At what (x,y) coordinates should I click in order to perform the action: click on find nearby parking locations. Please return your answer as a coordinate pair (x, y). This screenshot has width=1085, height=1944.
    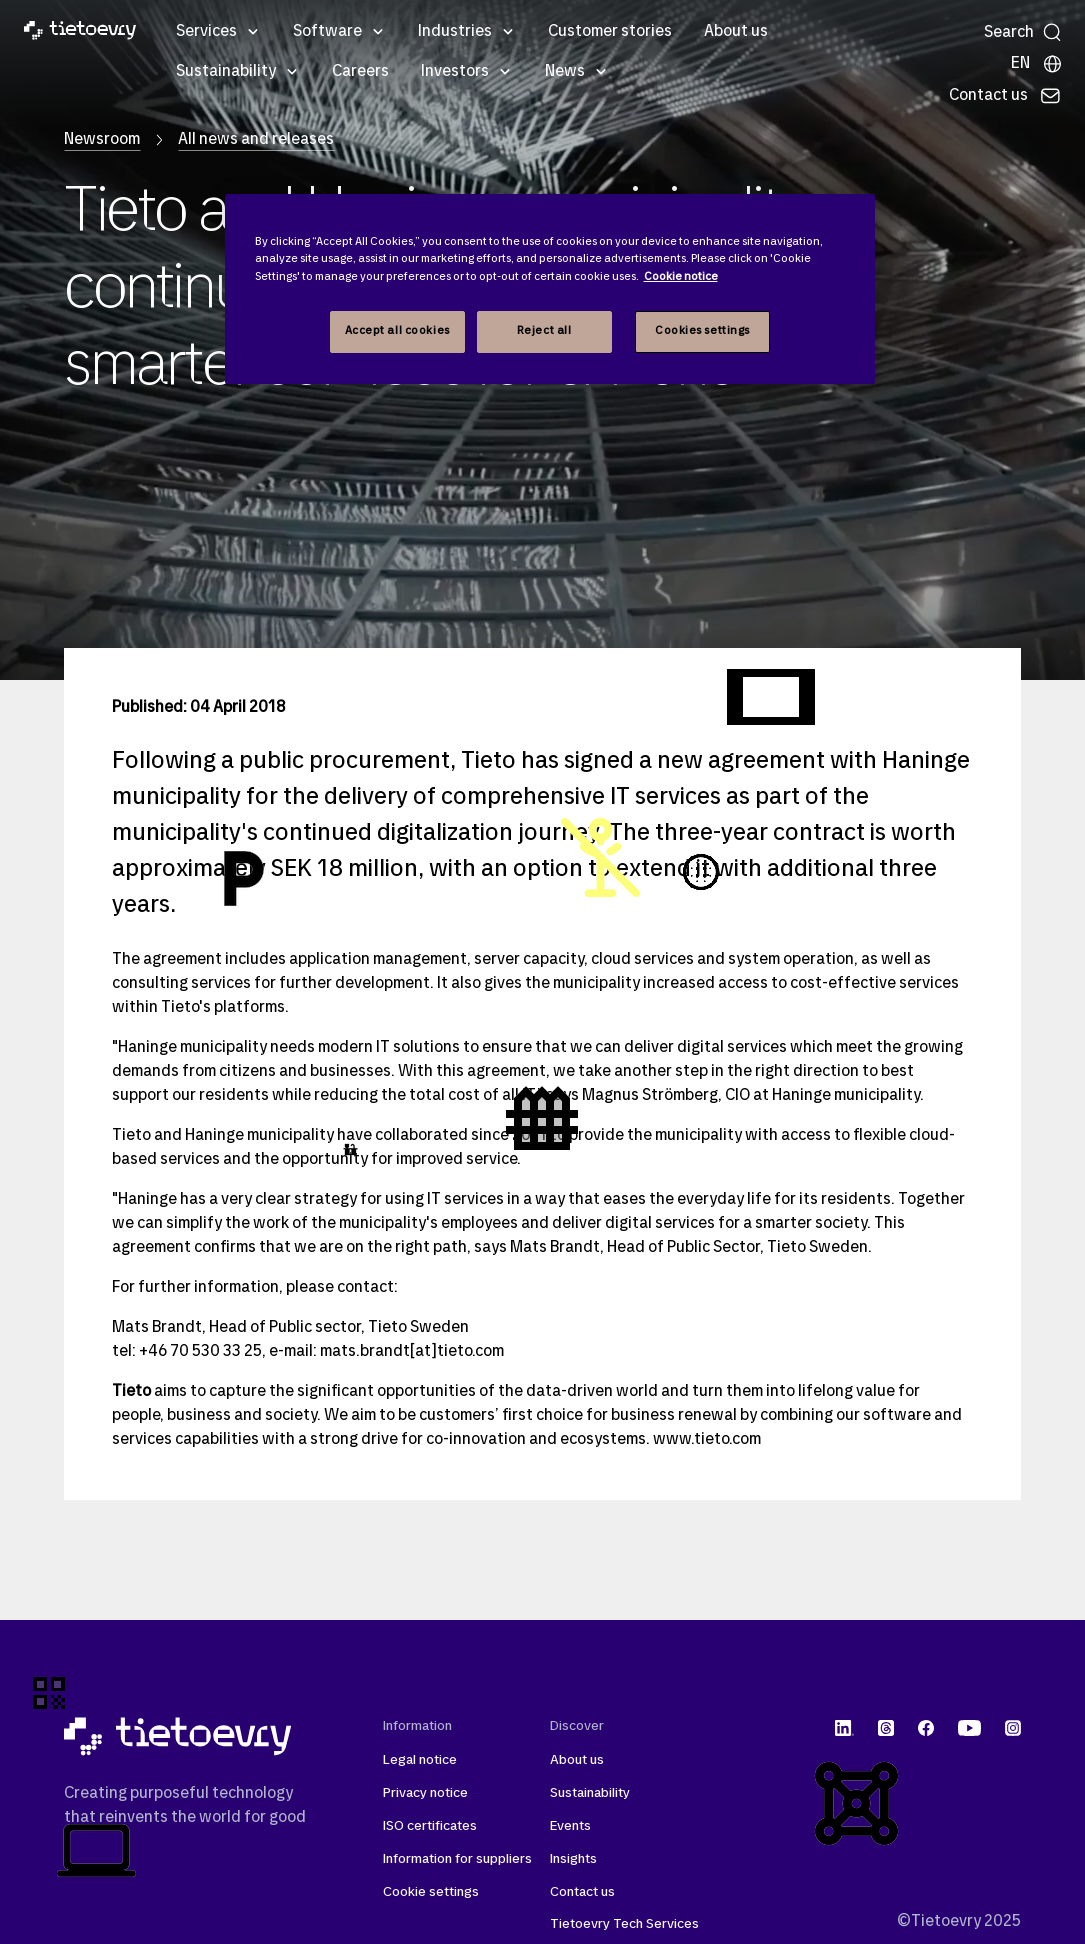
    Looking at the image, I should click on (242, 878).